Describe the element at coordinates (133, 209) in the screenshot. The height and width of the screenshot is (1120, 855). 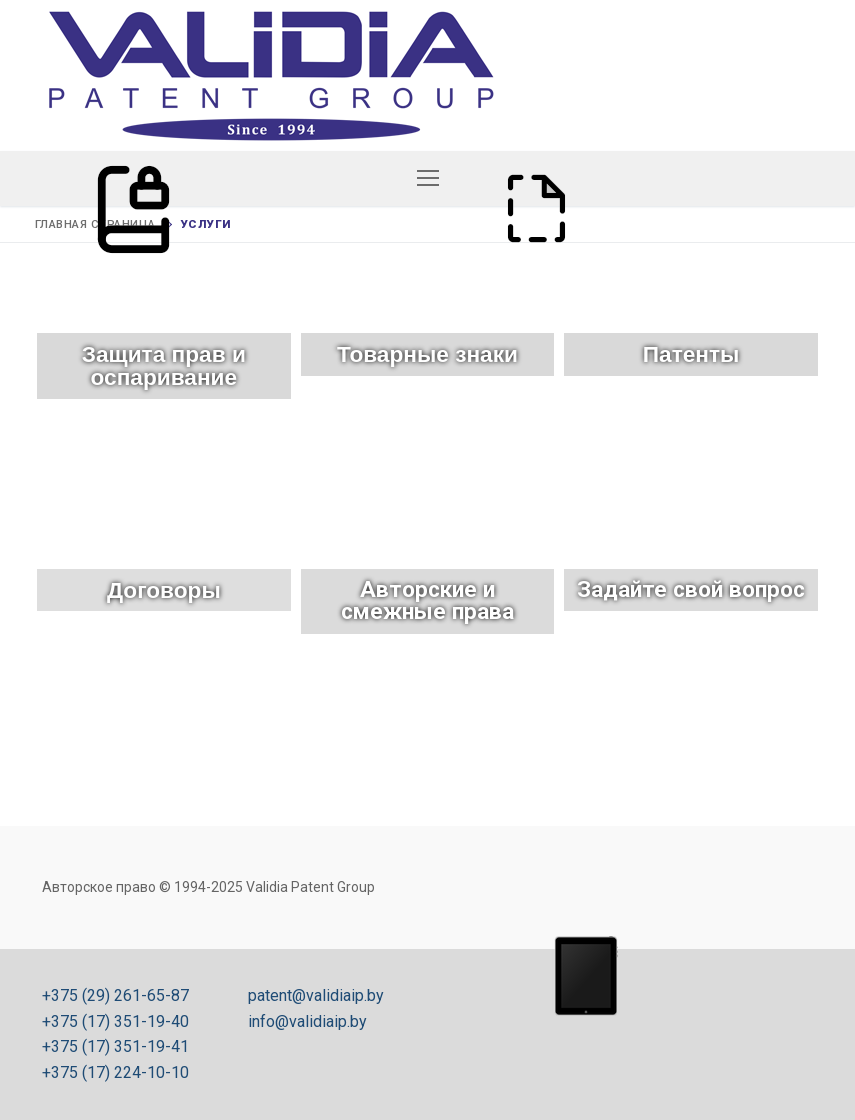
I see `access a protected or locked document` at that location.